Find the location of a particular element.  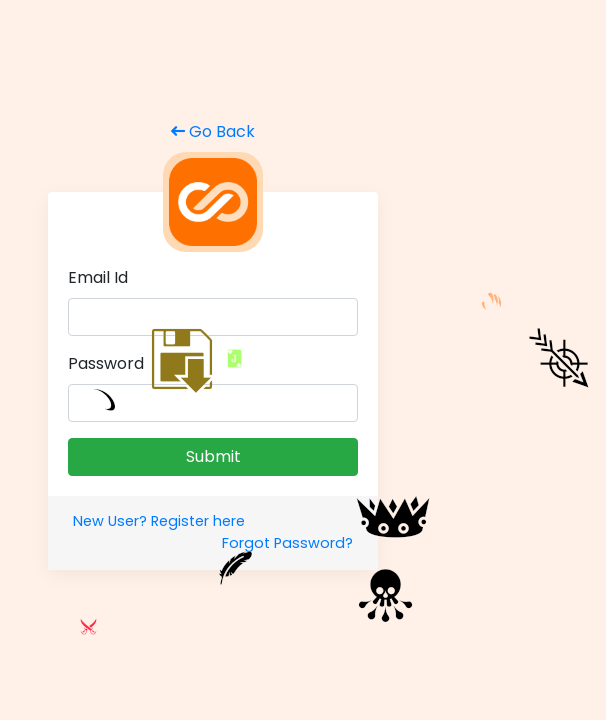

aim or target an object in-game is located at coordinates (559, 358).